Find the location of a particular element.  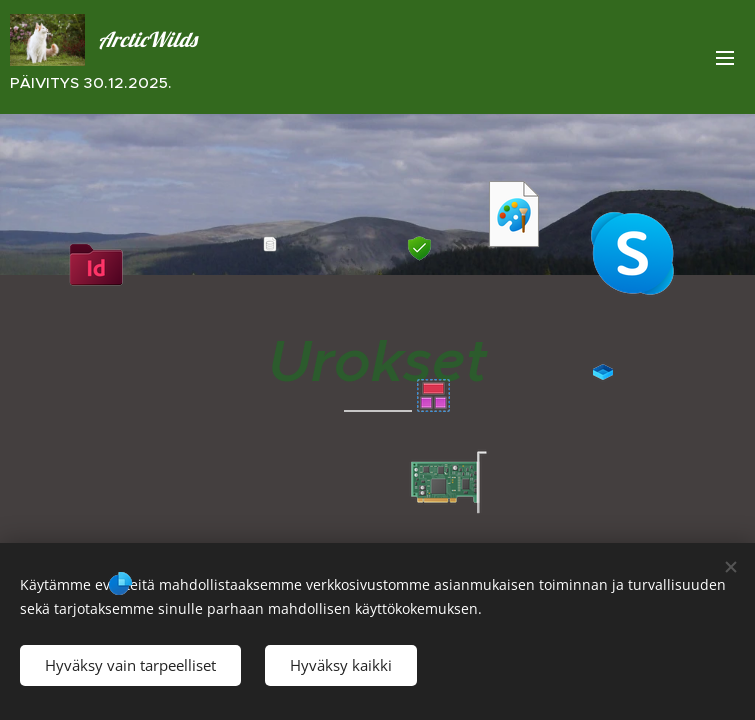

open windows sandbox application is located at coordinates (603, 372).